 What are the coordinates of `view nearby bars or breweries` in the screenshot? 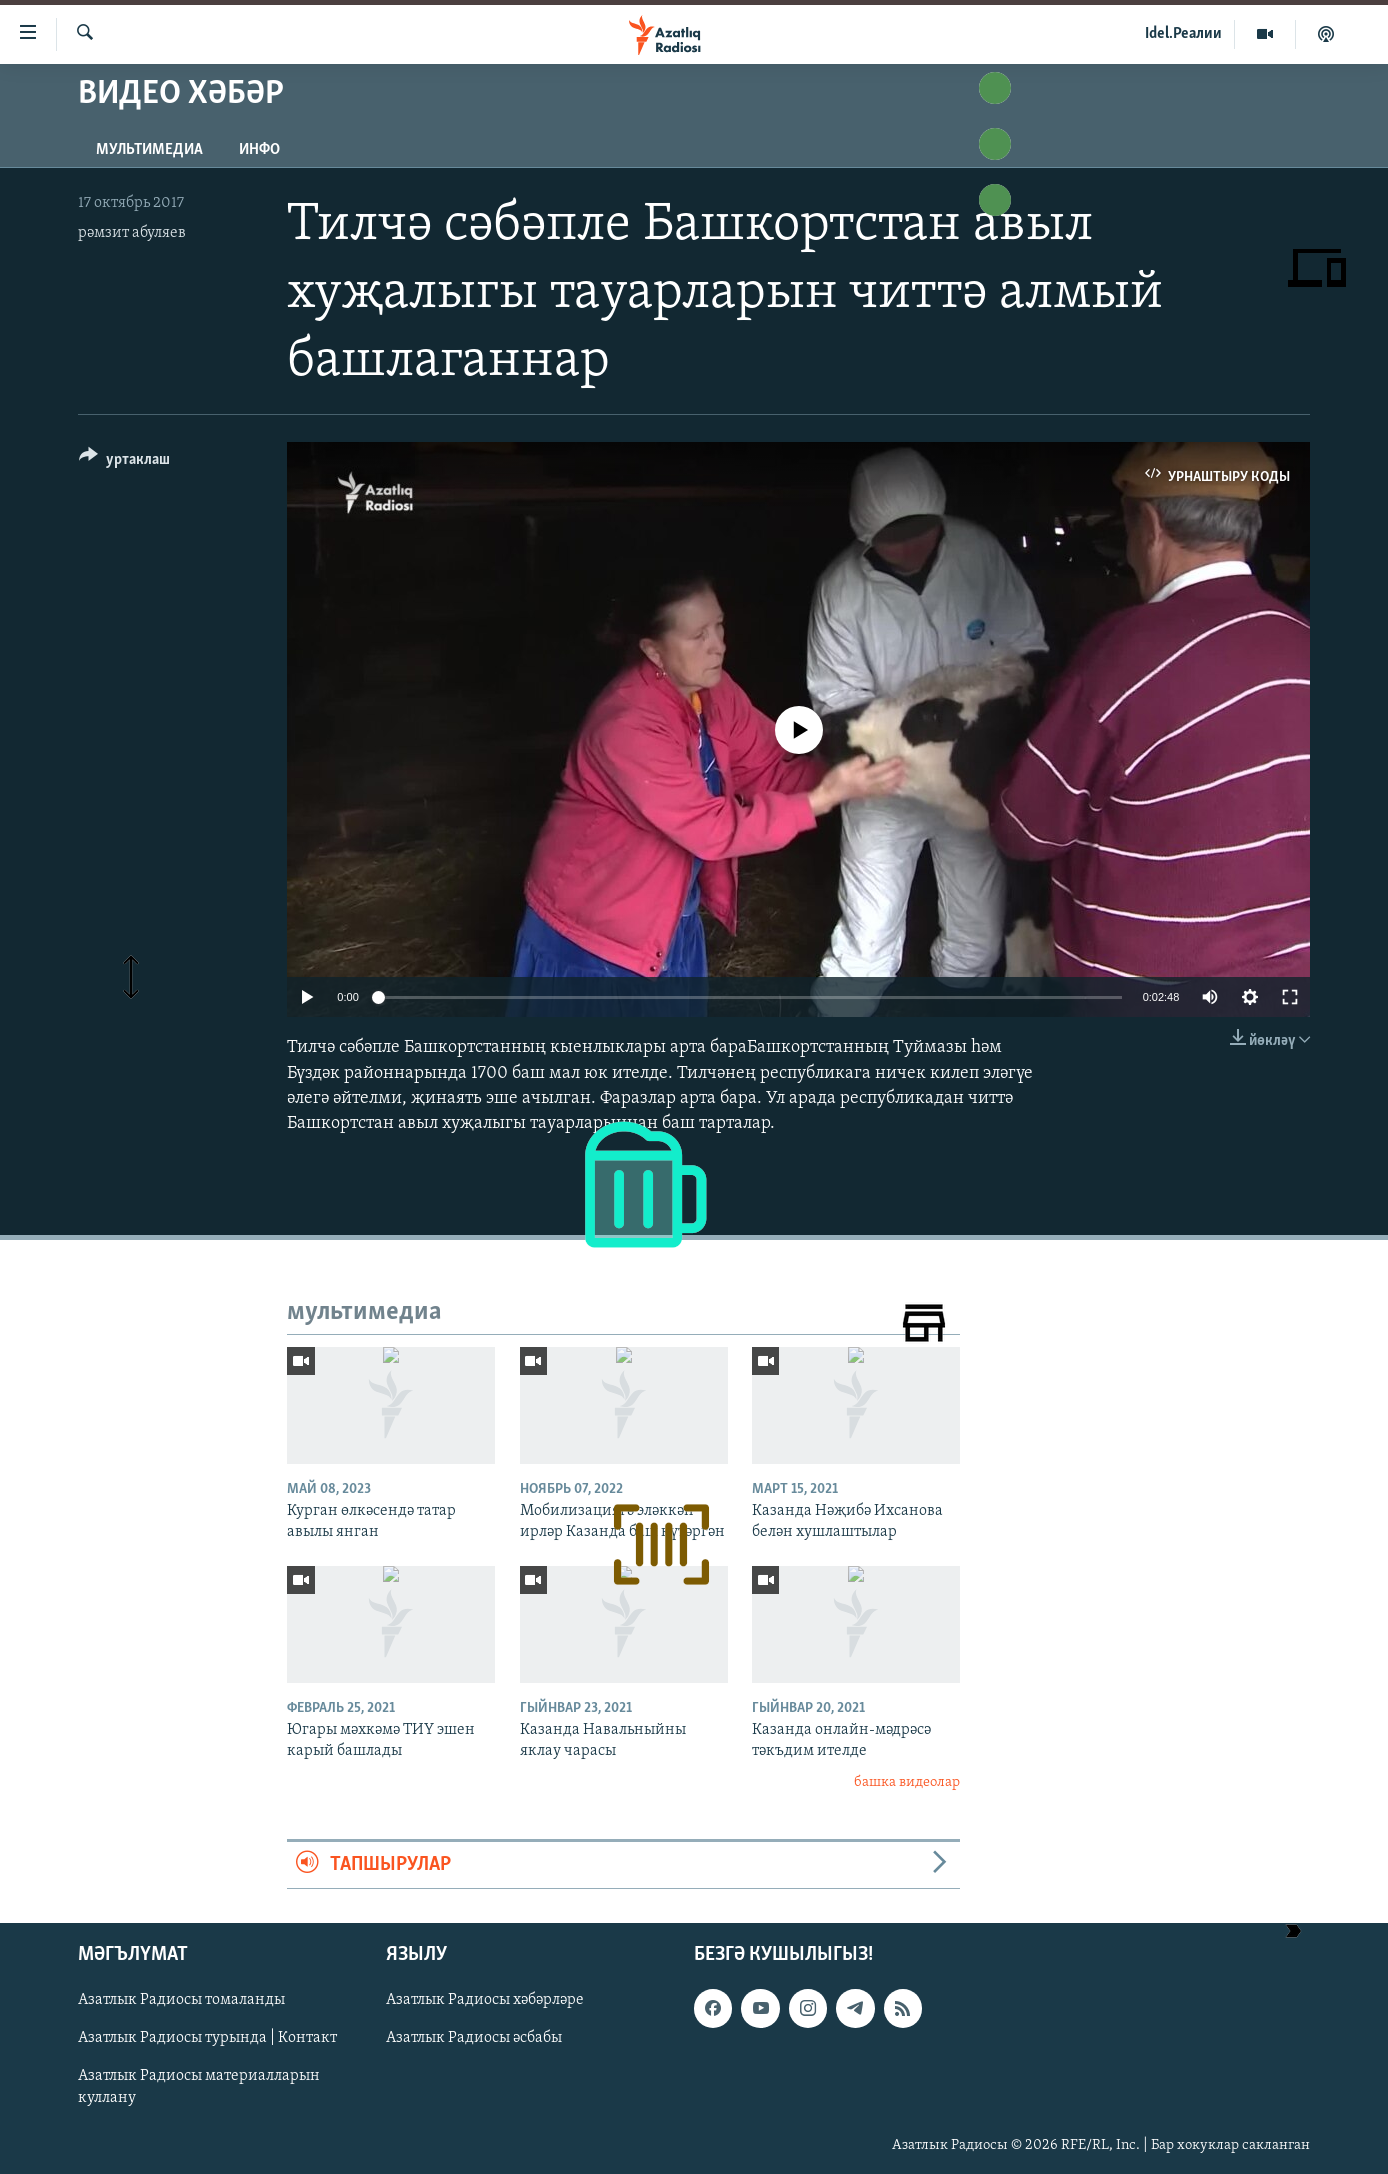 It's located at (638, 1189).